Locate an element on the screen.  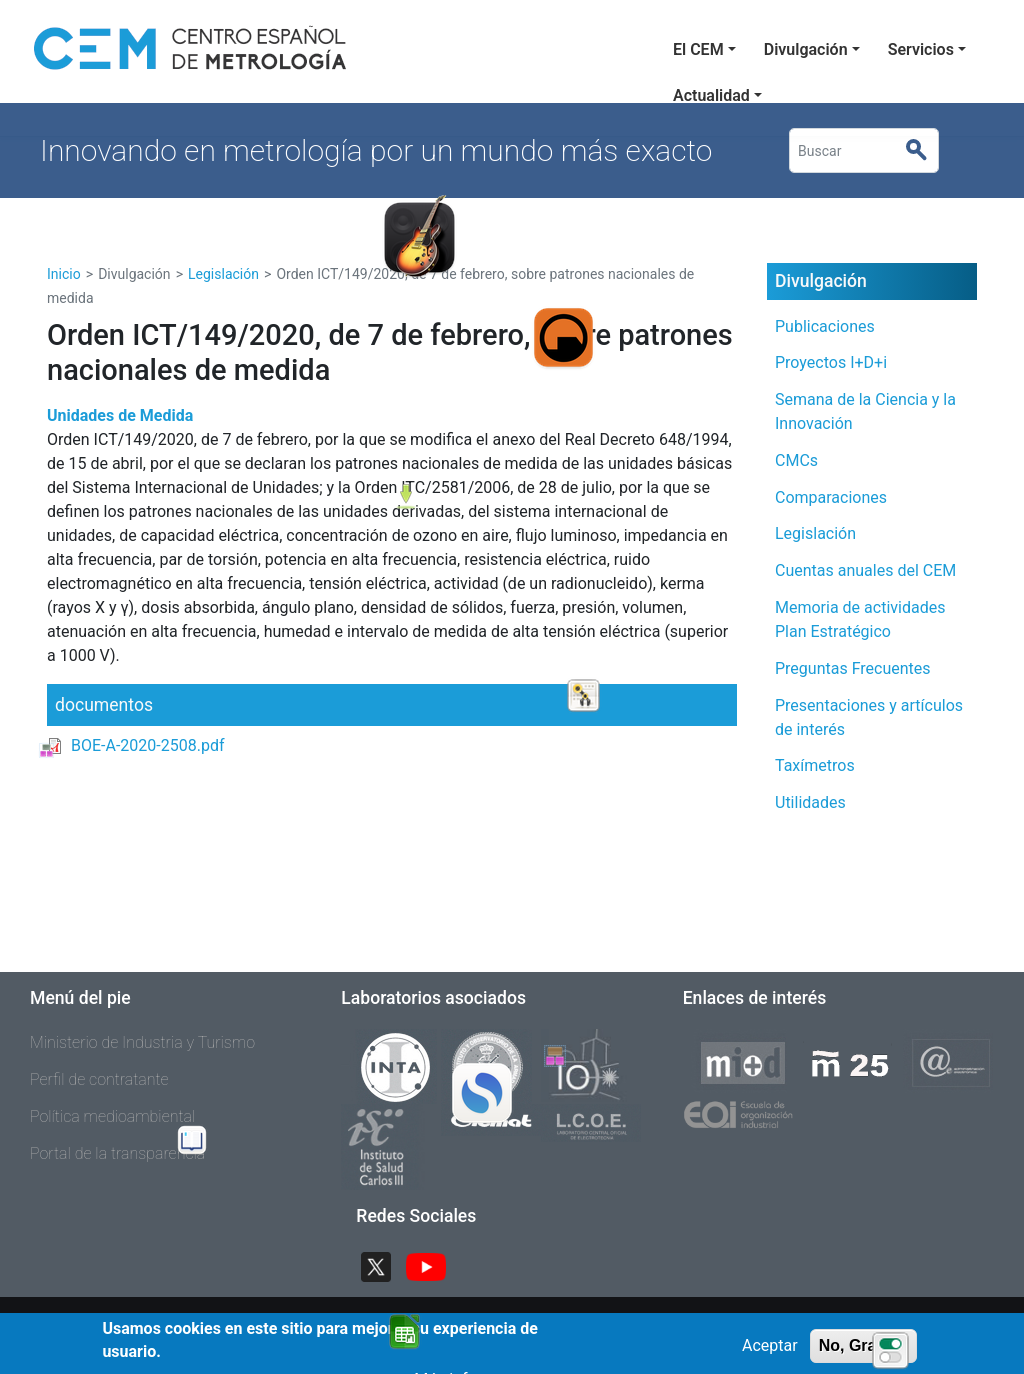
open GarageBand to create or edit music is located at coordinates (419, 237).